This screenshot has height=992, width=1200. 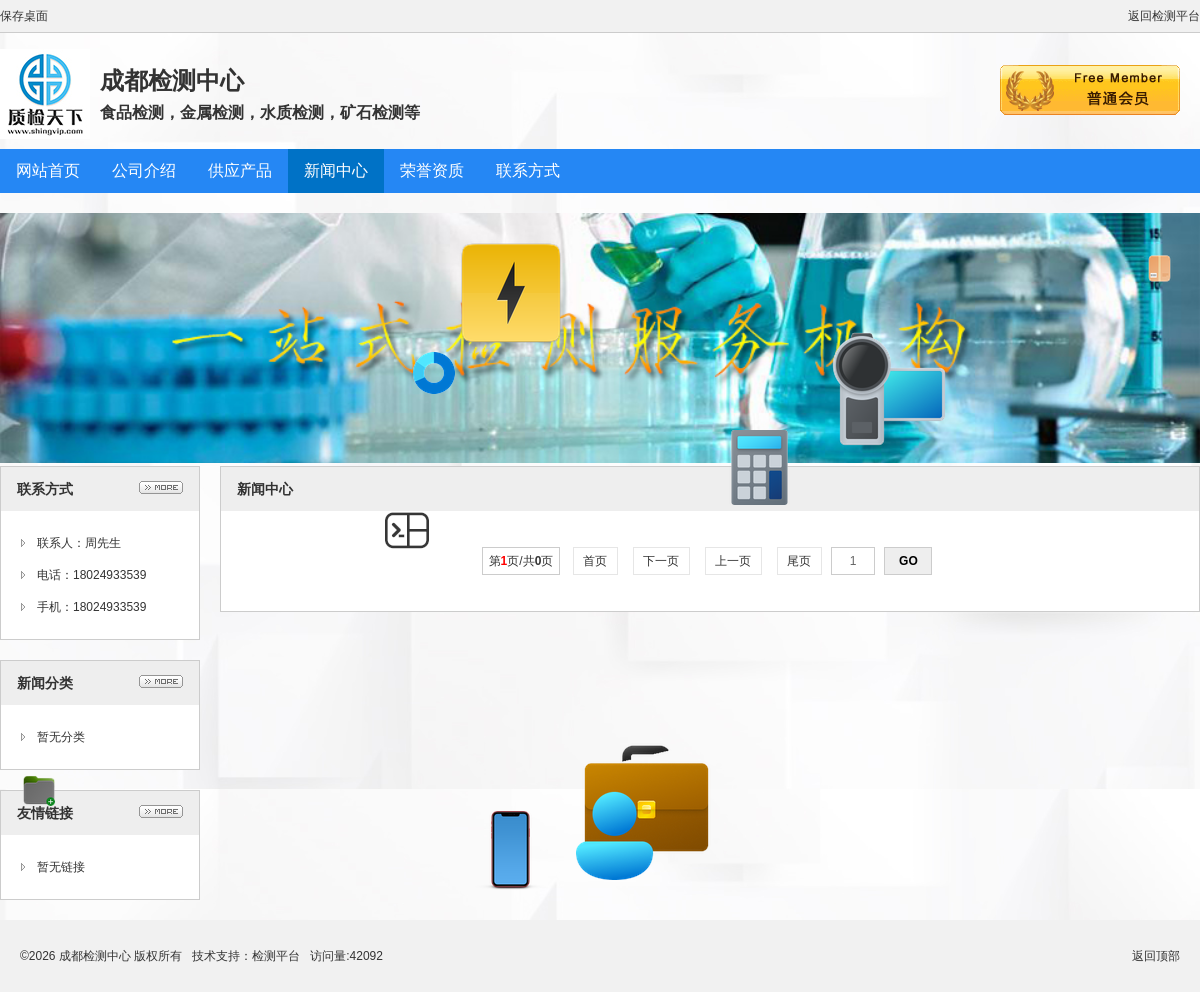 What do you see at coordinates (39, 790) in the screenshot?
I see `create a new folder` at bounding box center [39, 790].